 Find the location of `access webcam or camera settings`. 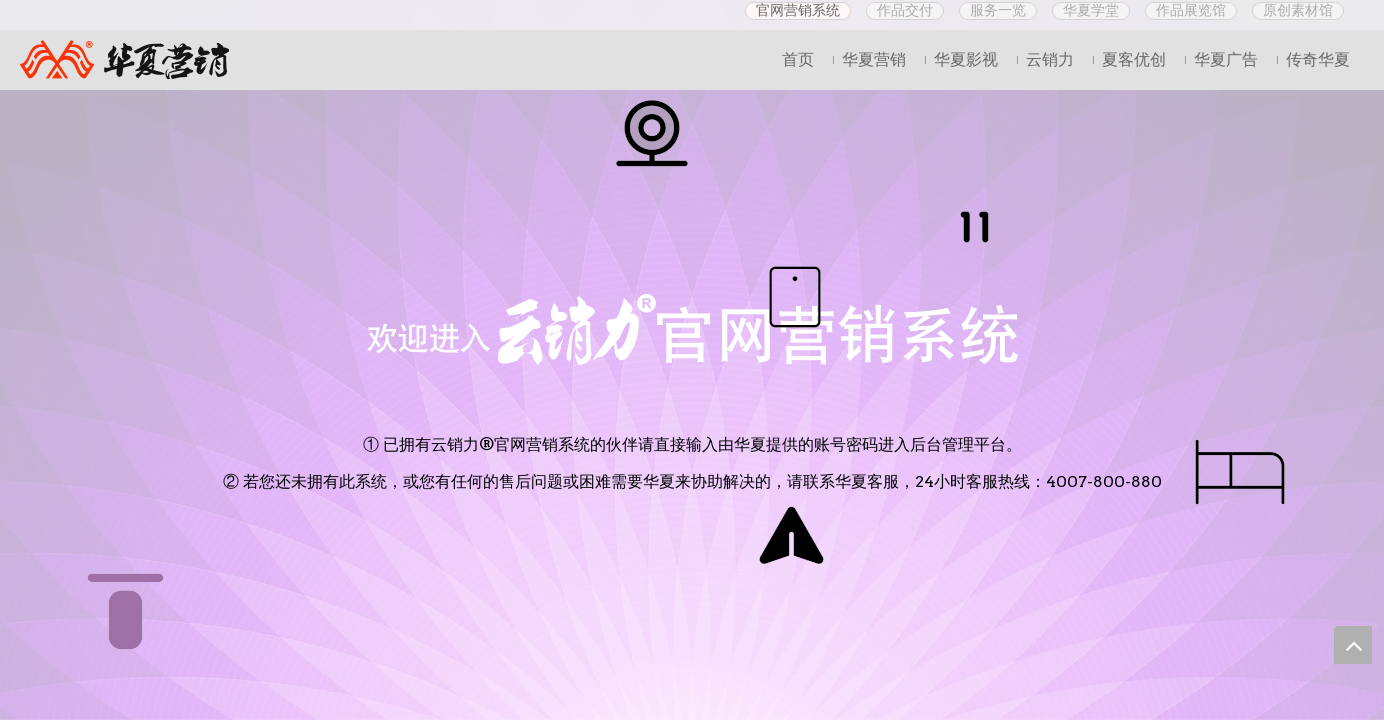

access webcam or camera settings is located at coordinates (652, 136).